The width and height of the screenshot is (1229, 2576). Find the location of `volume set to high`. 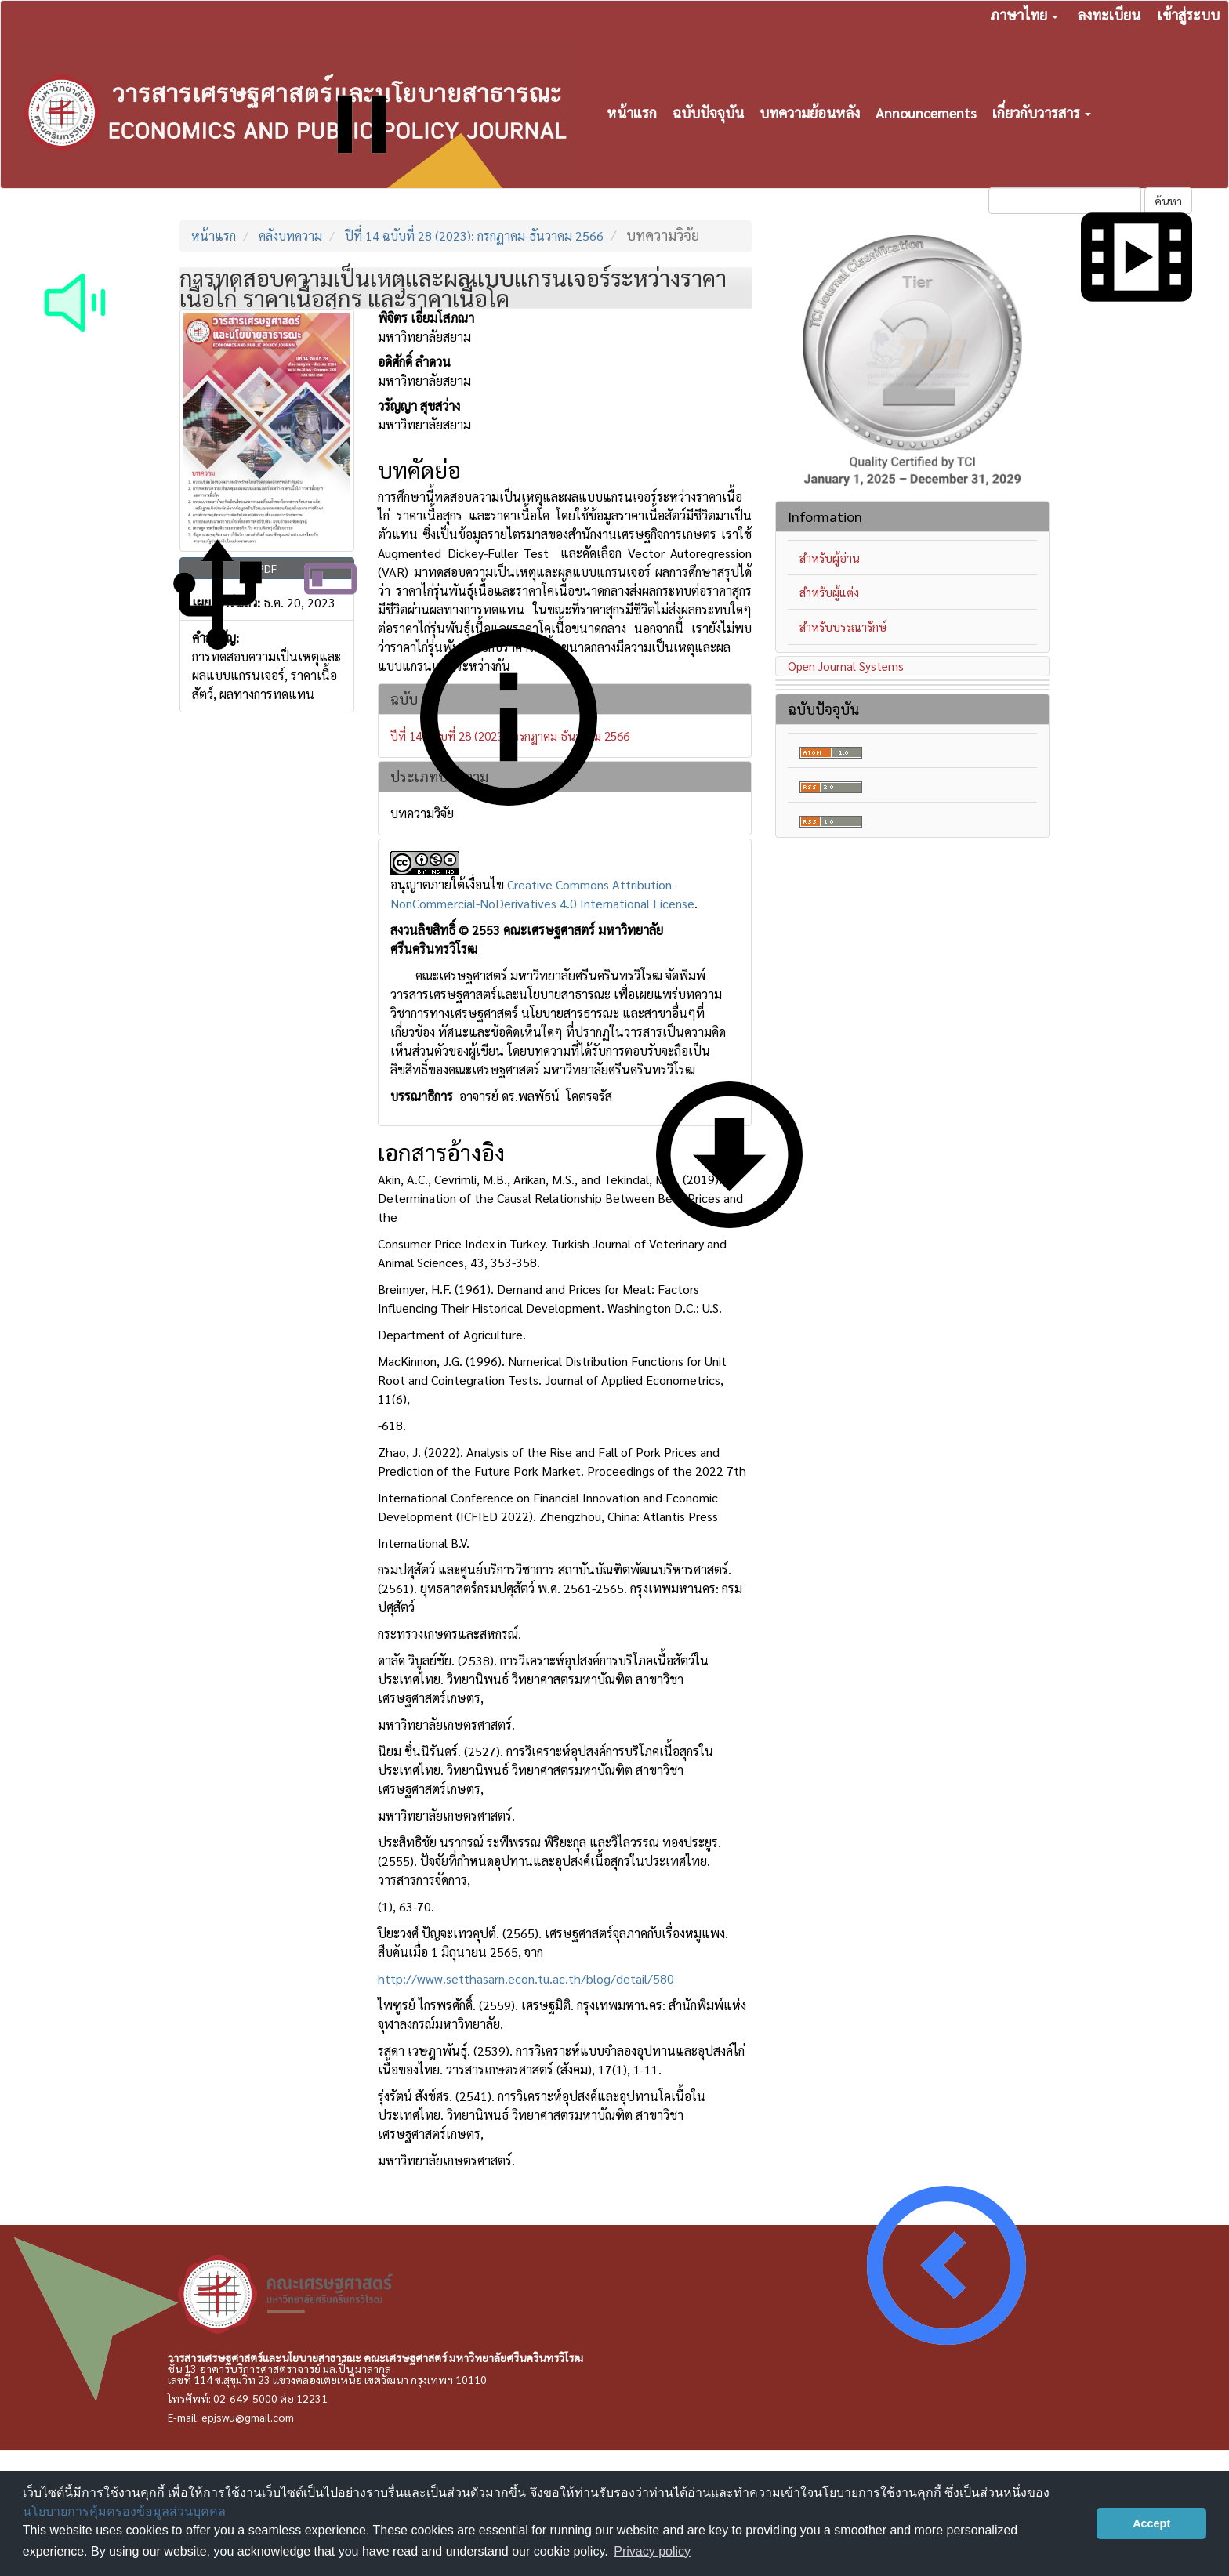

volume set to high is located at coordinates (74, 303).